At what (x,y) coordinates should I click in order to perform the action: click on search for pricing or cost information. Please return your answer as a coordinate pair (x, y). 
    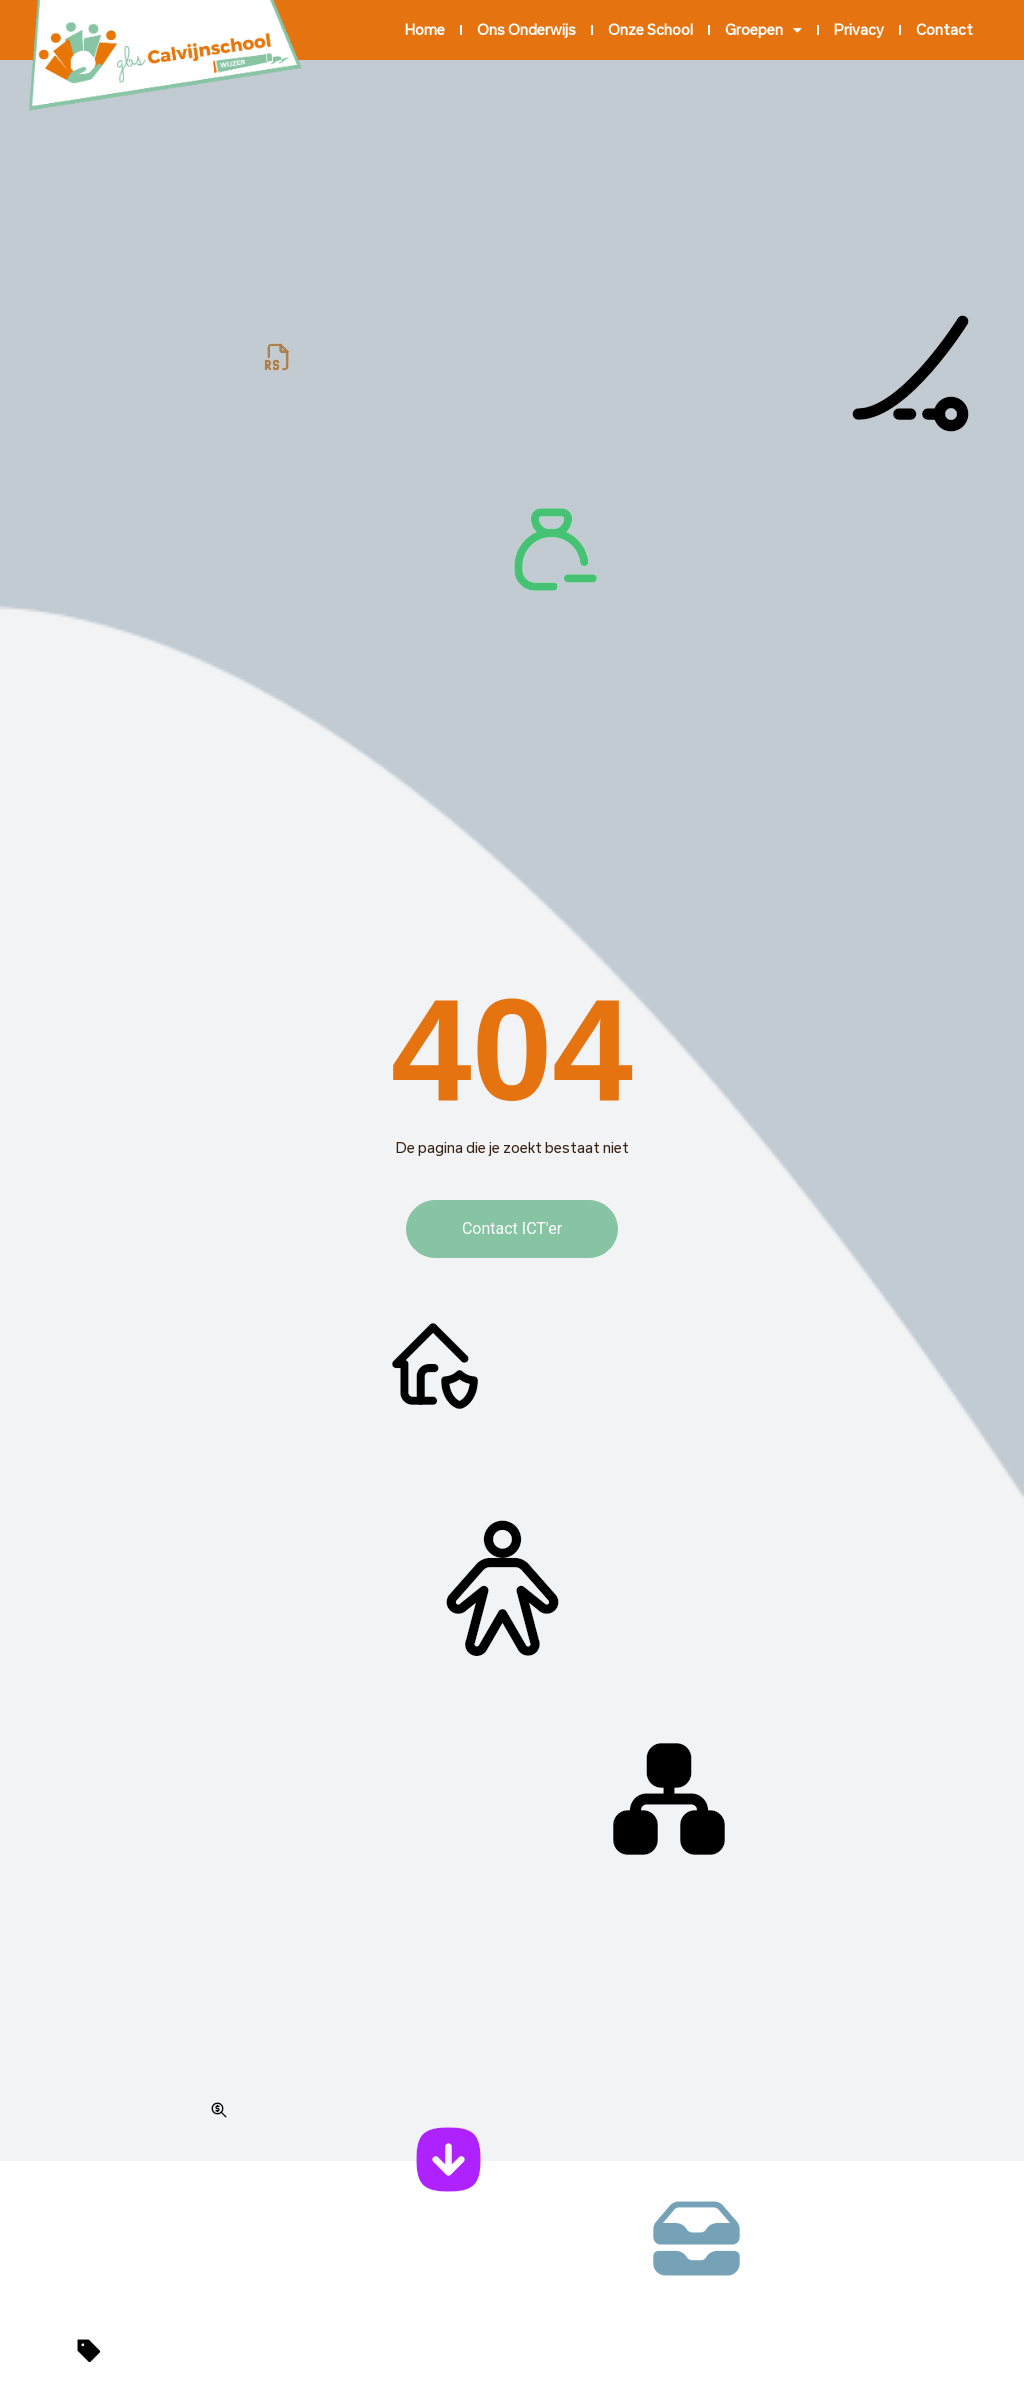
    Looking at the image, I should click on (219, 2110).